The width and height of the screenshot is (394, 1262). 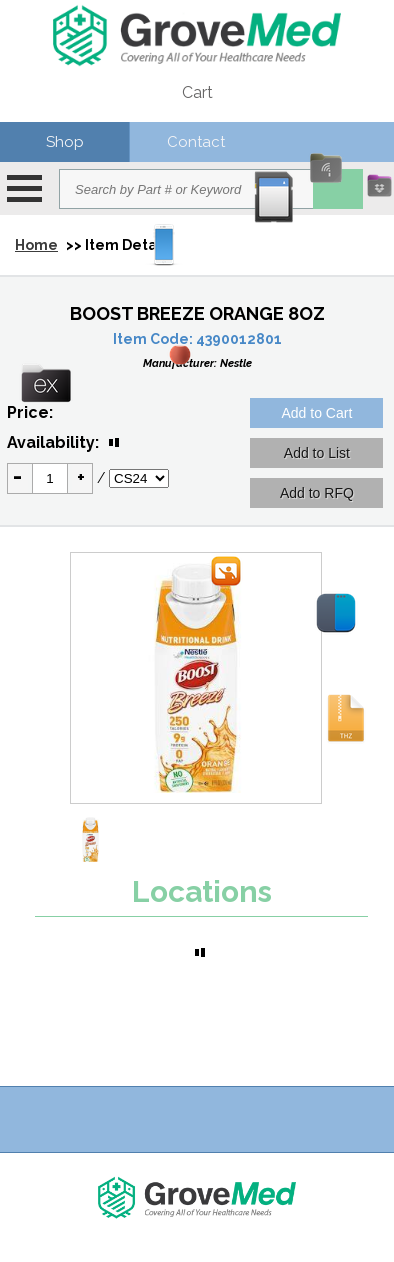 What do you see at coordinates (326, 168) in the screenshot?
I see `open insync cloud sync folder` at bounding box center [326, 168].